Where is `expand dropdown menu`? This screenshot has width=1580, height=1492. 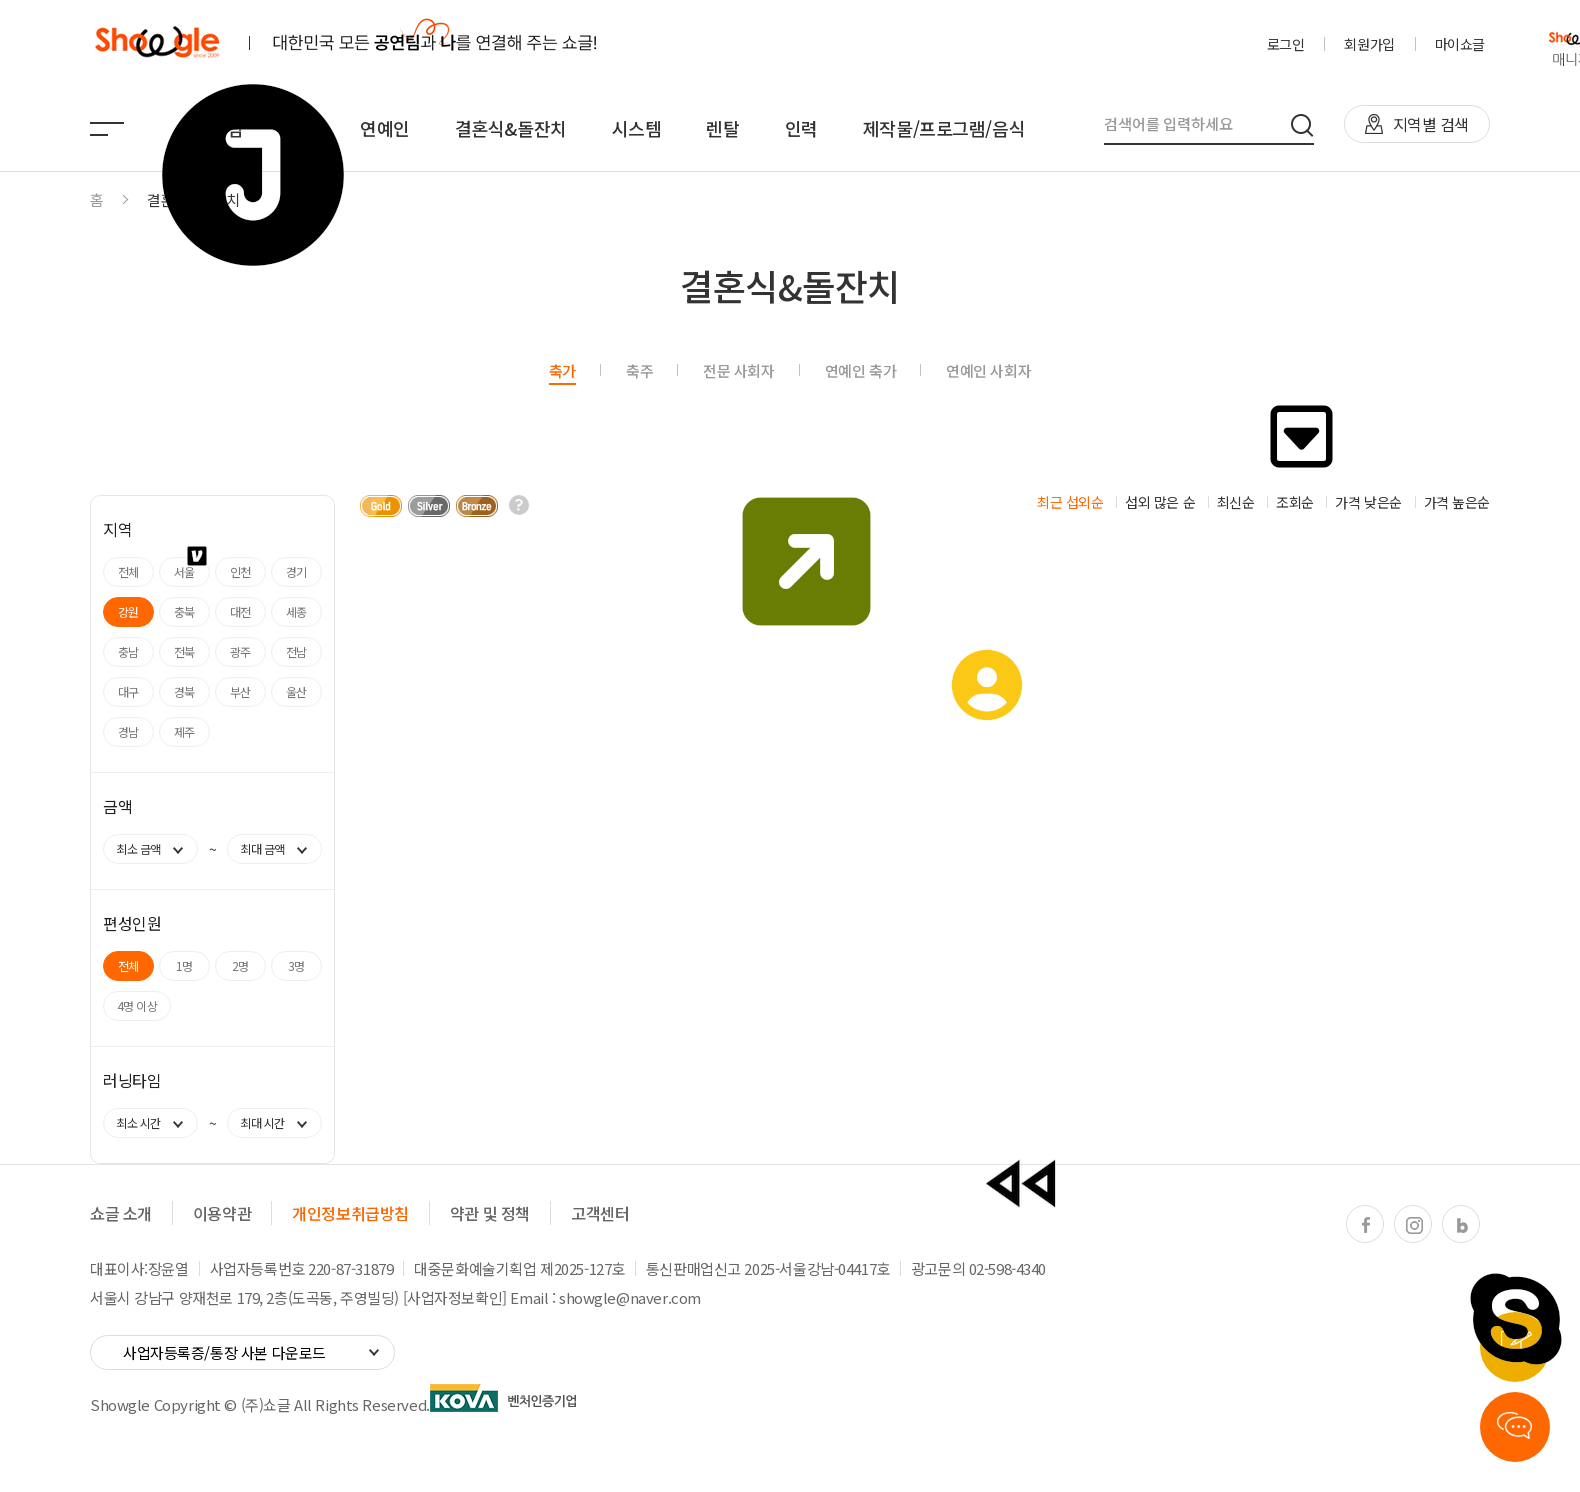
expand dropdown menu is located at coordinates (1301, 436).